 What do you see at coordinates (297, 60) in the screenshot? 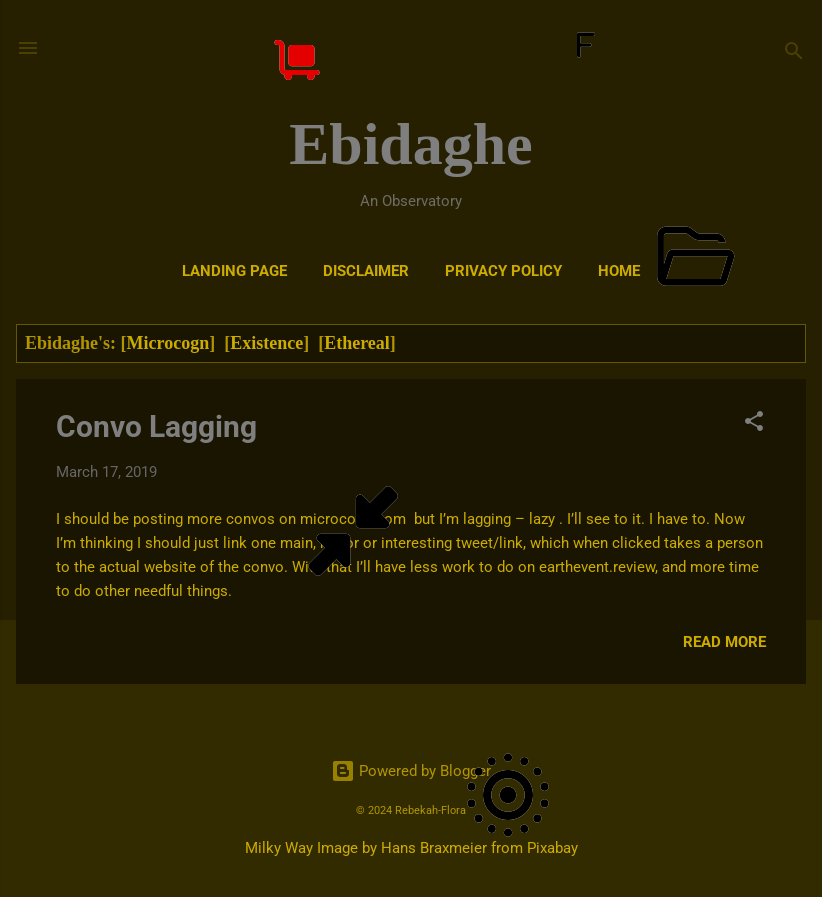
I see `view items ready for shipping` at bounding box center [297, 60].